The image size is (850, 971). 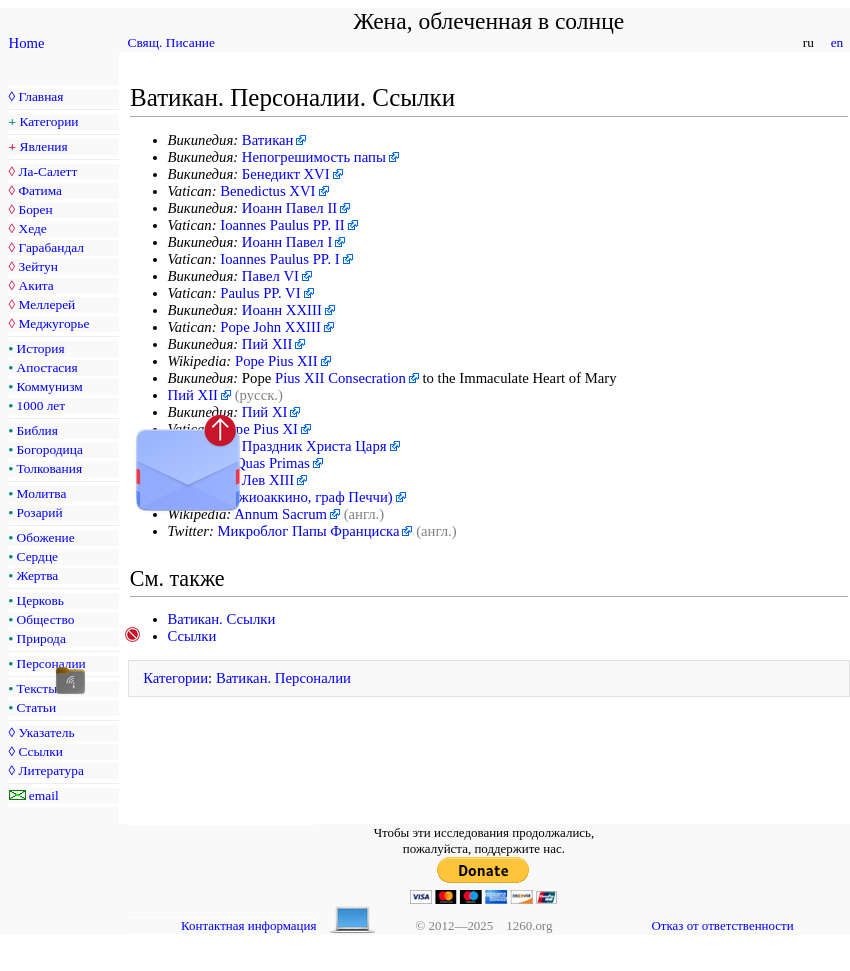 What do you see at coordinates (188, 470) in the screenshot?
I see `send an email or message` at bounding box center [188, 470].